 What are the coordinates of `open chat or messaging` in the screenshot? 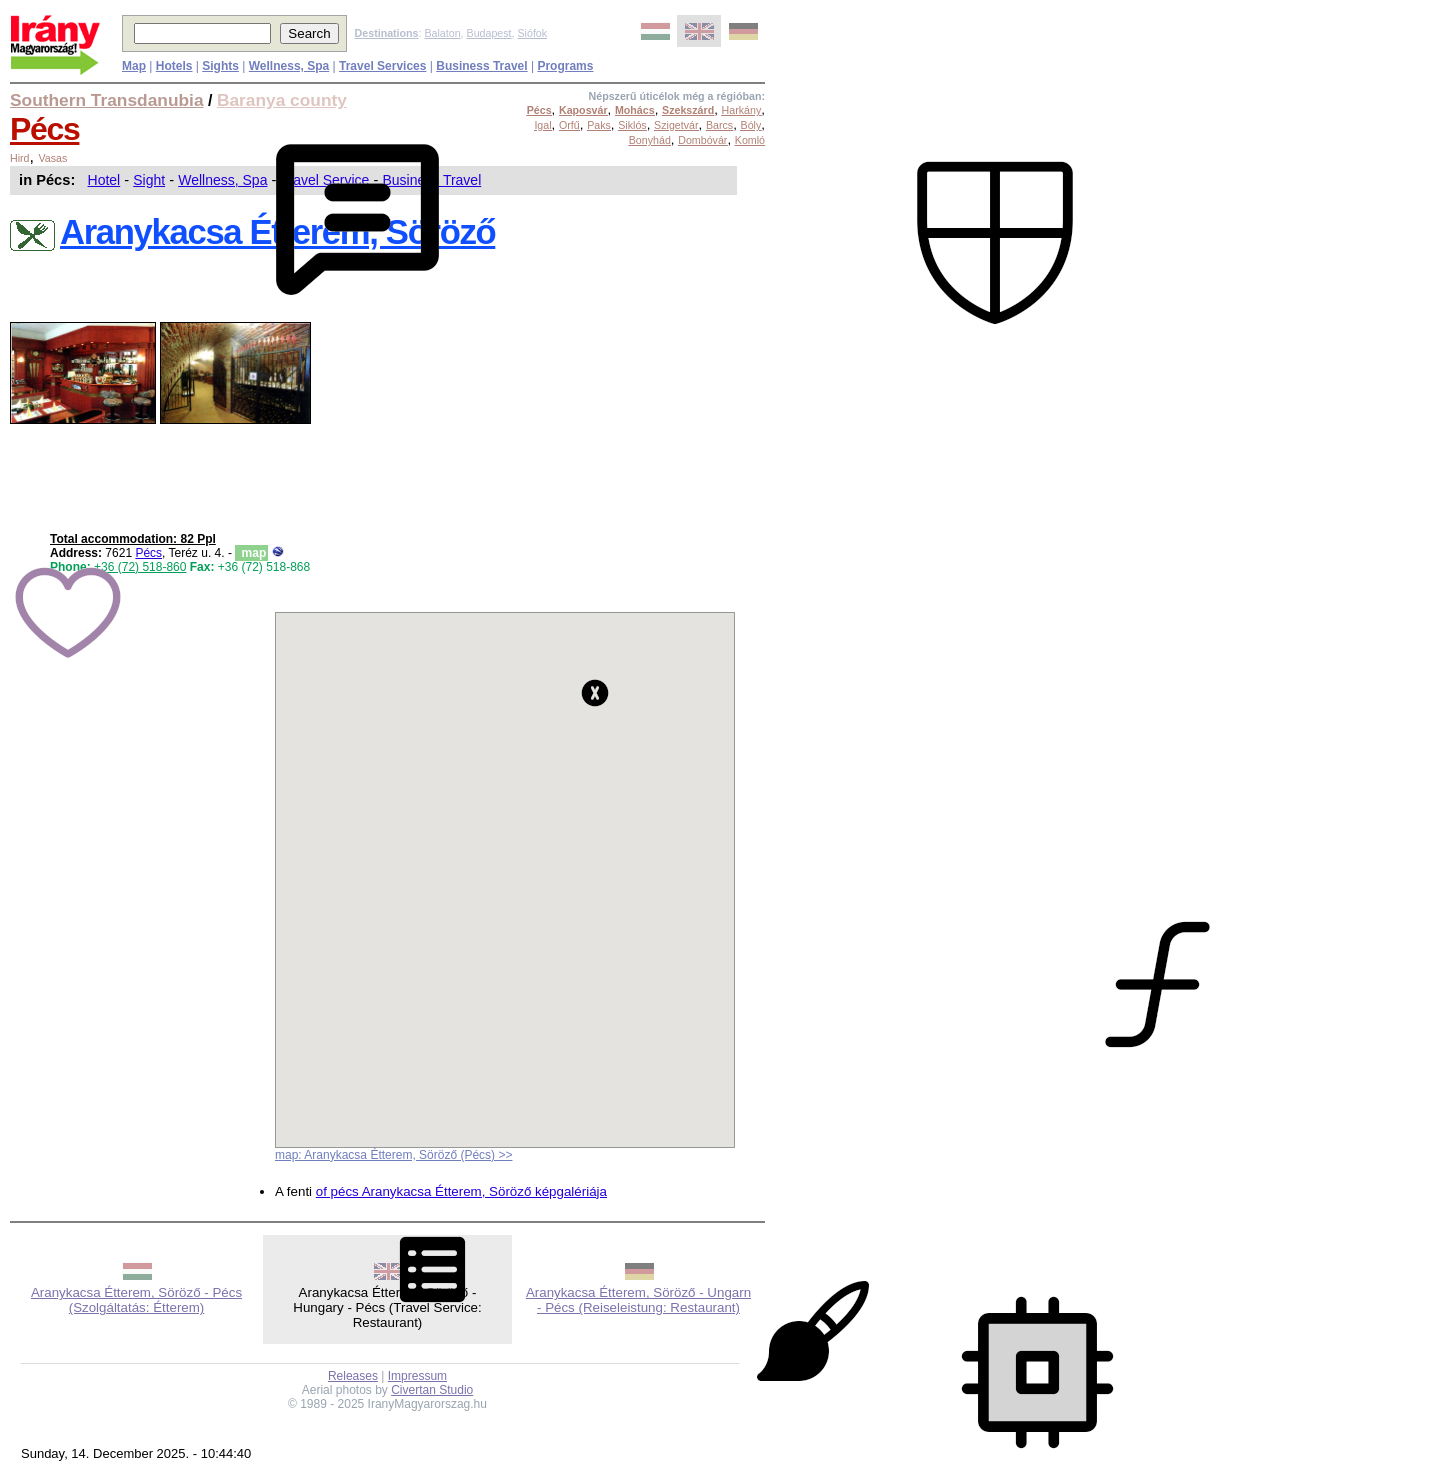 It's located at (357, 207).